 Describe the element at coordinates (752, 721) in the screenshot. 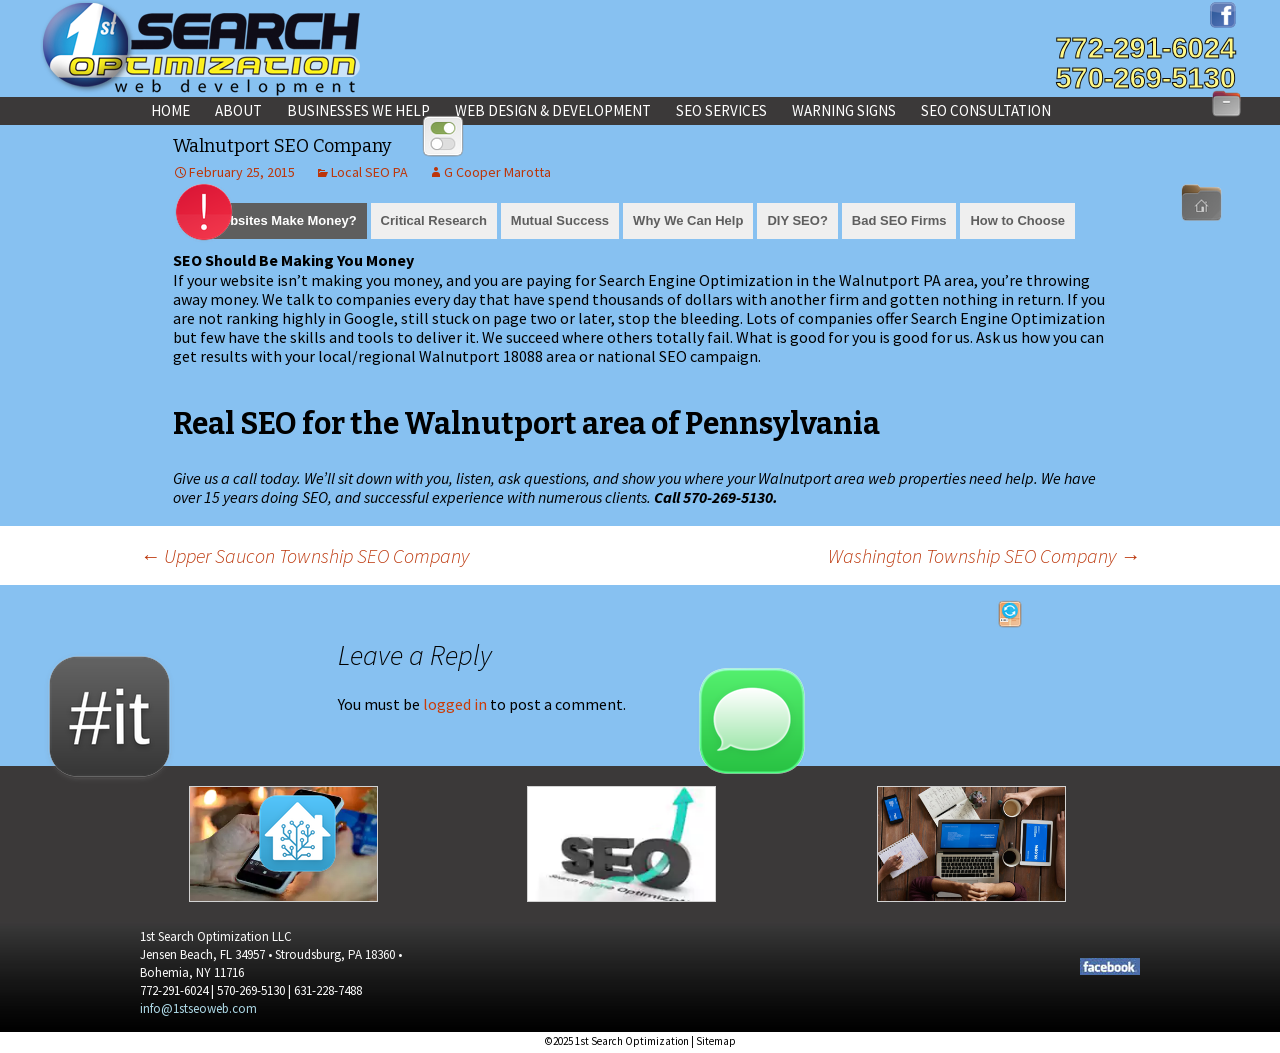

I see `open polari IRC chat application` at that location.